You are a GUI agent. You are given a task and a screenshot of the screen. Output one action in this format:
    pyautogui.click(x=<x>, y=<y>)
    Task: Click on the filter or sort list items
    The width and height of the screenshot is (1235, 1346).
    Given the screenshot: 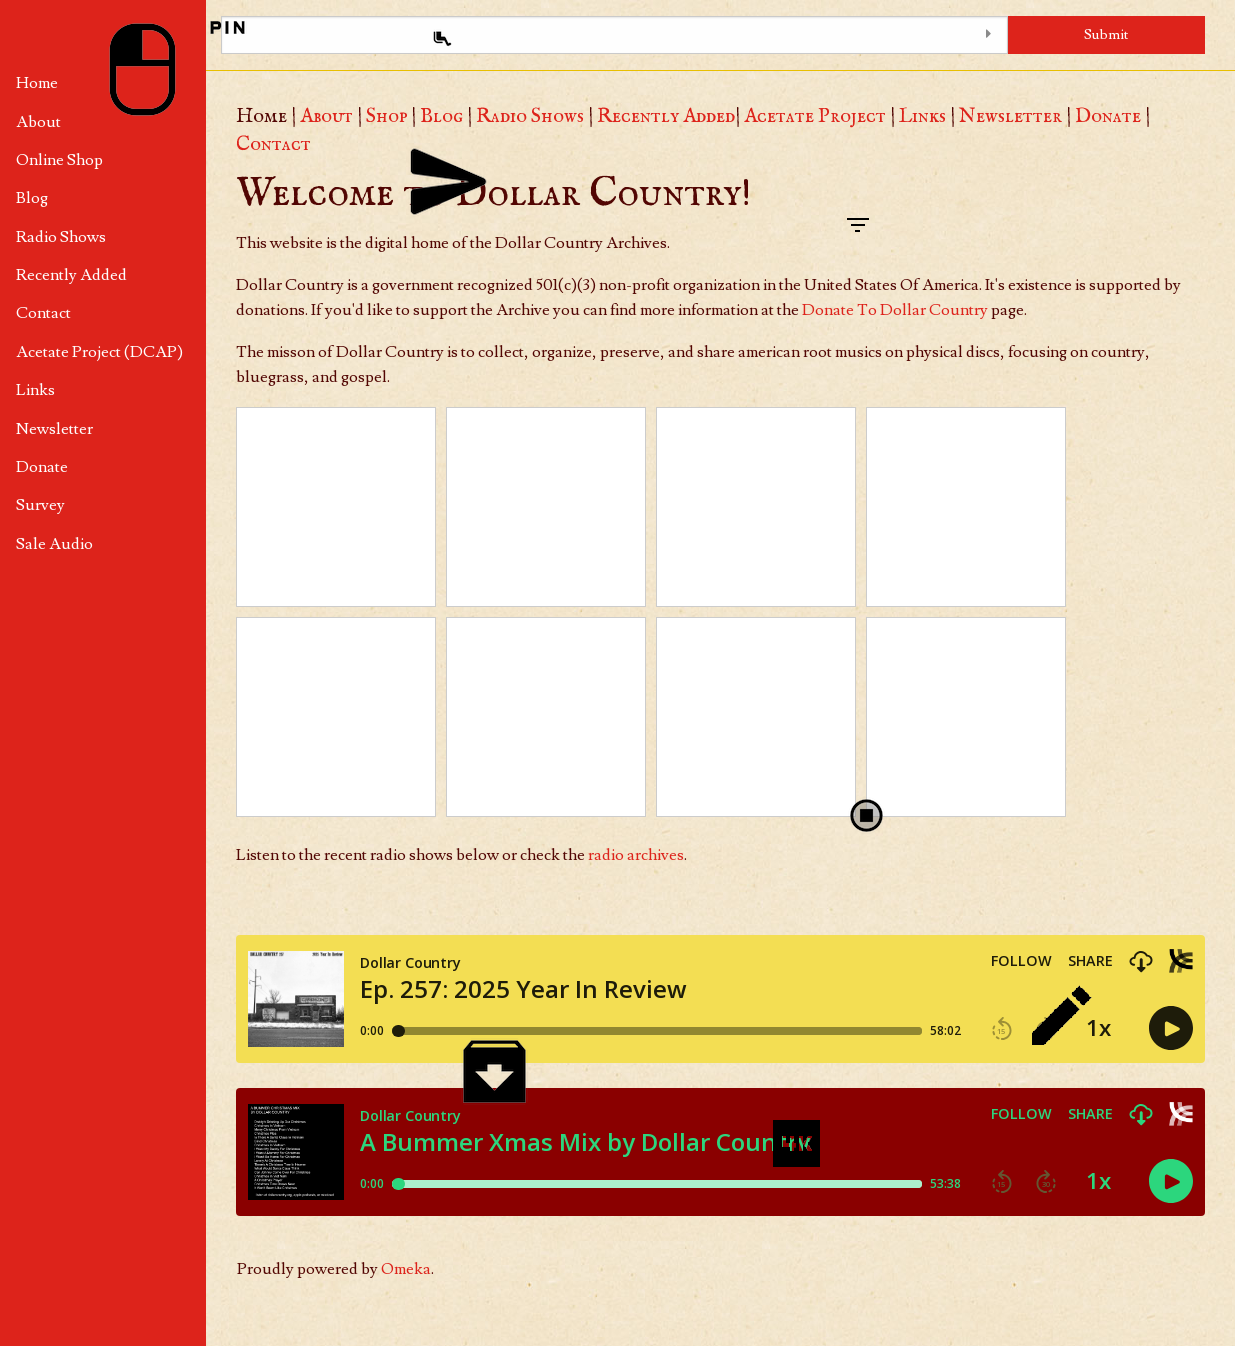 What is the action you would take?
    pyautogui.click(x=858, y=225)
    